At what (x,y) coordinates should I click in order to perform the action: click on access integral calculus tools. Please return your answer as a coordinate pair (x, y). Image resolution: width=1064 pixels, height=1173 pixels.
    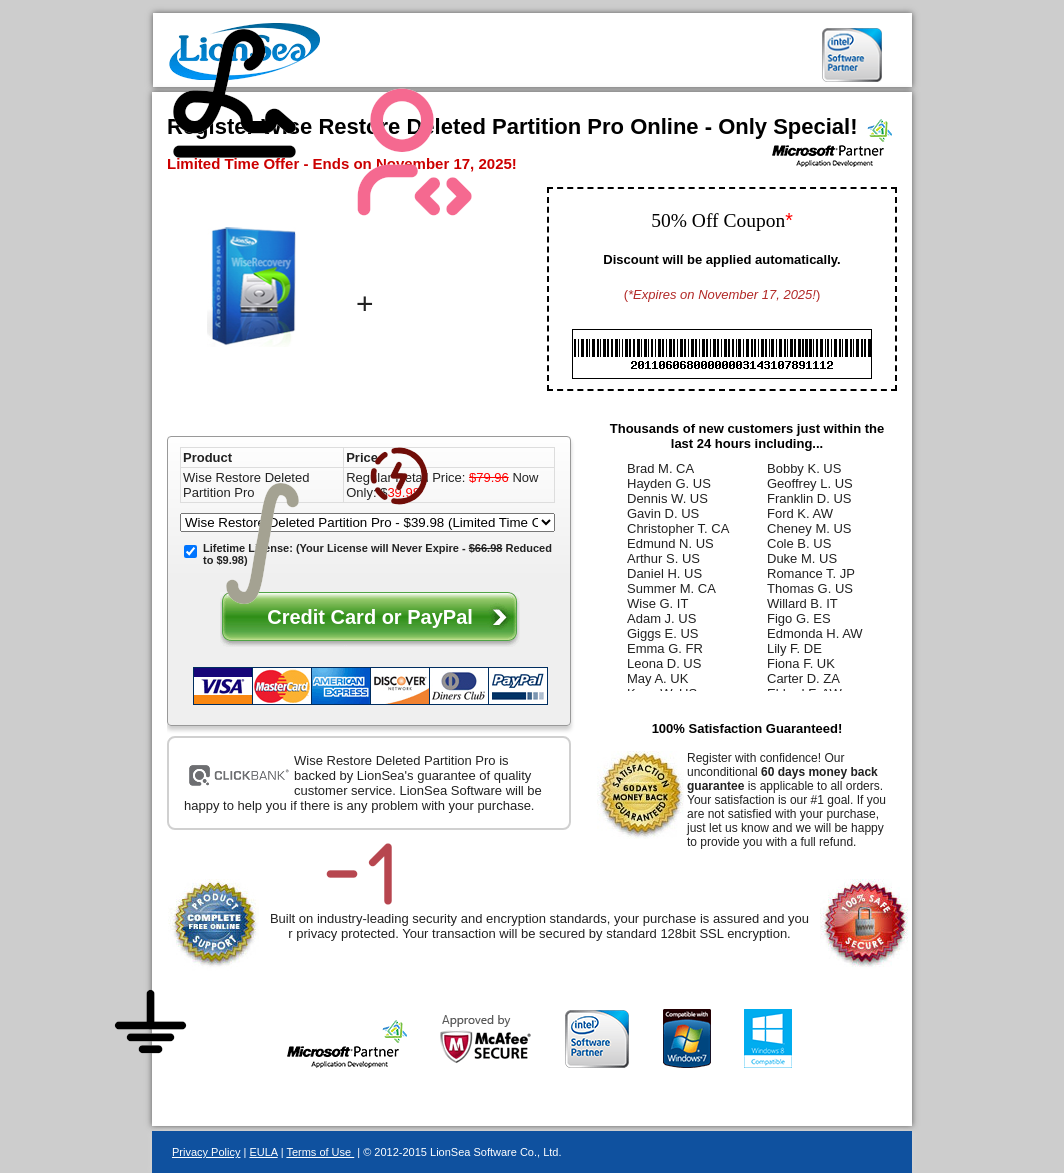
    Looking at the image, I should click on (262, 543).